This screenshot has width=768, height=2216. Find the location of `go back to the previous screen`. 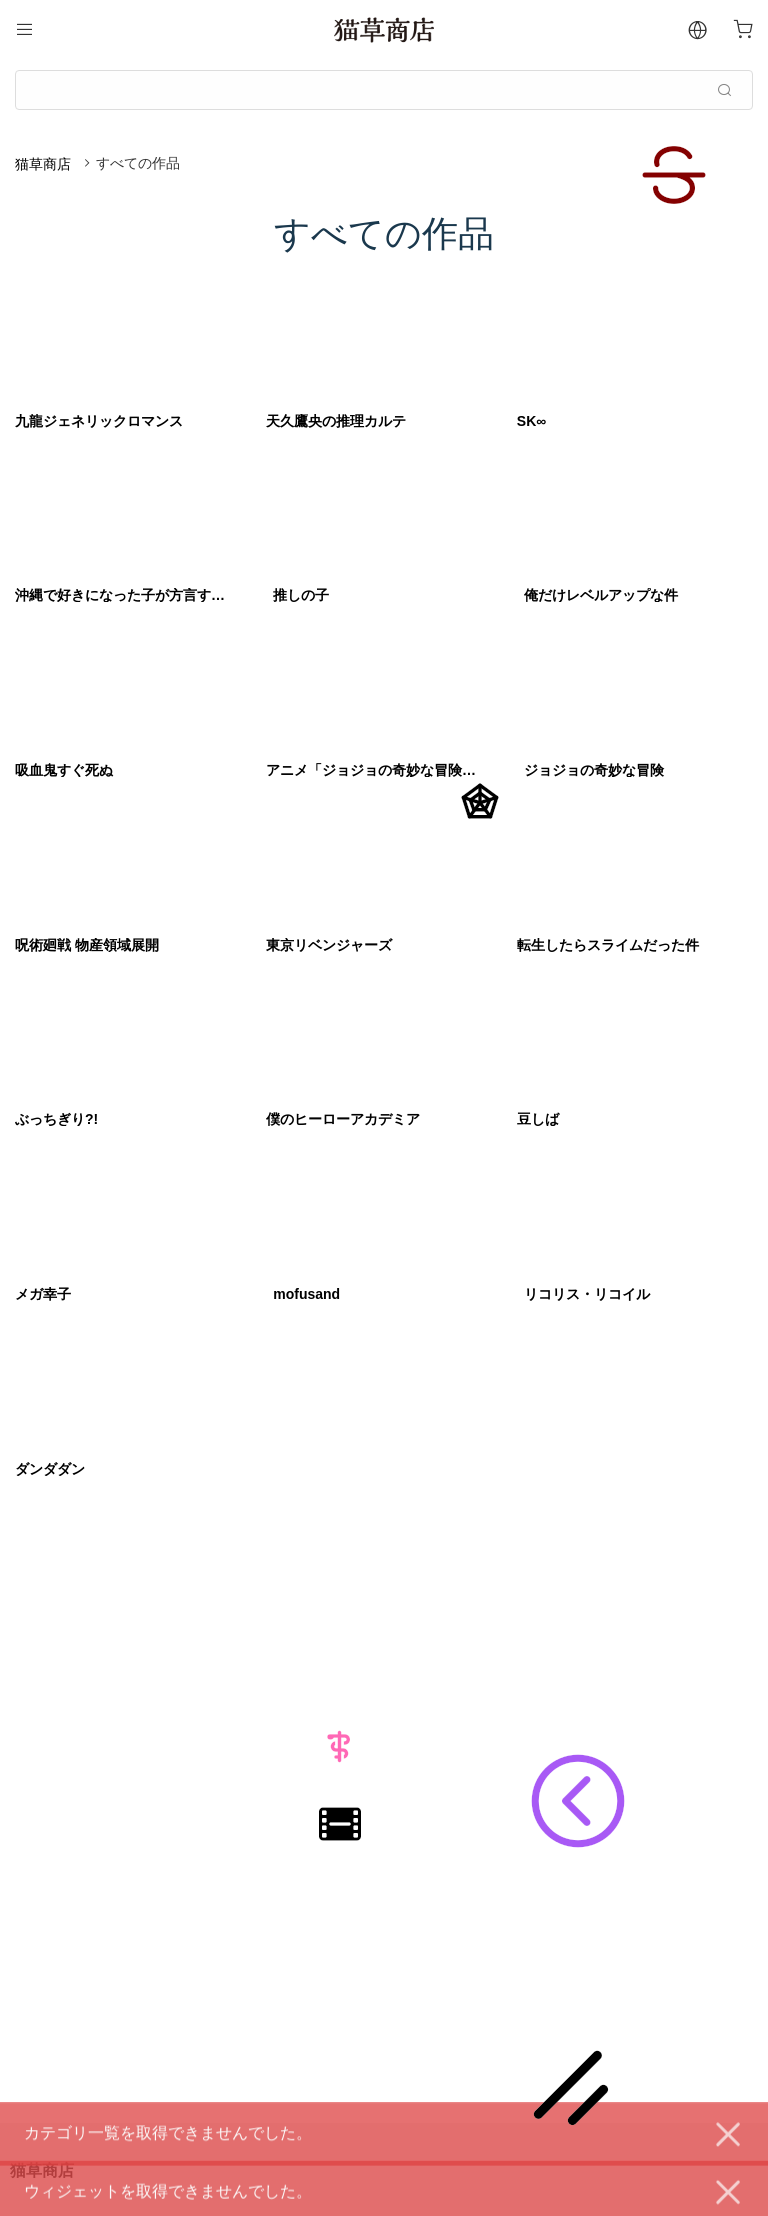

go back to the previous screen is located at coordinates (578, 1801).